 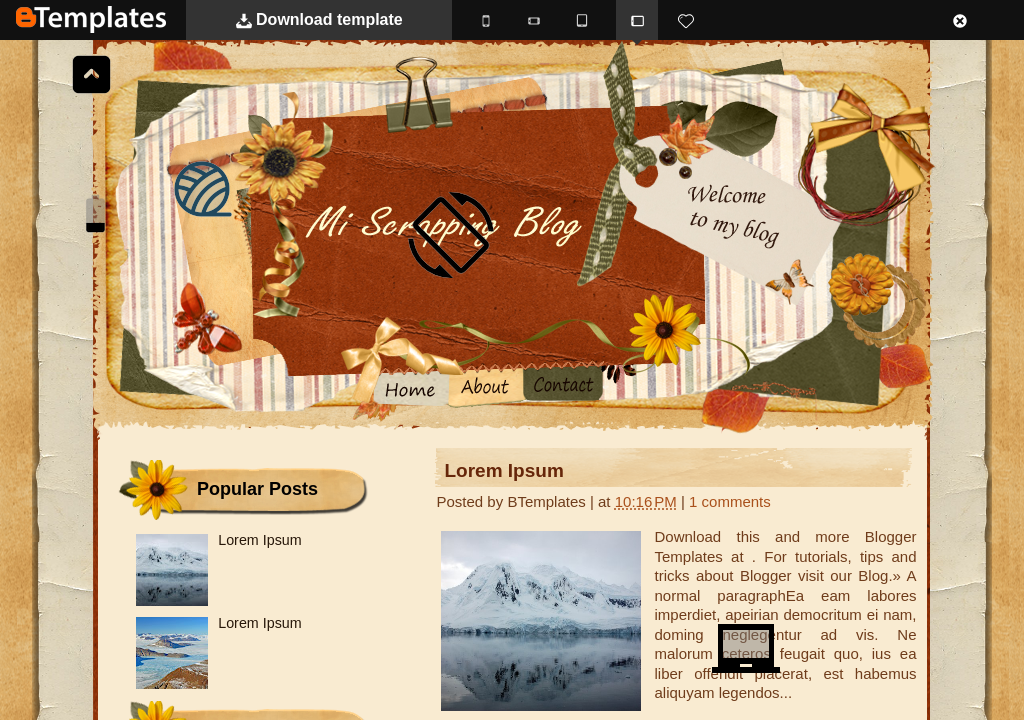 I want to click on rotate screen orientation, so click(x=451, y=235).